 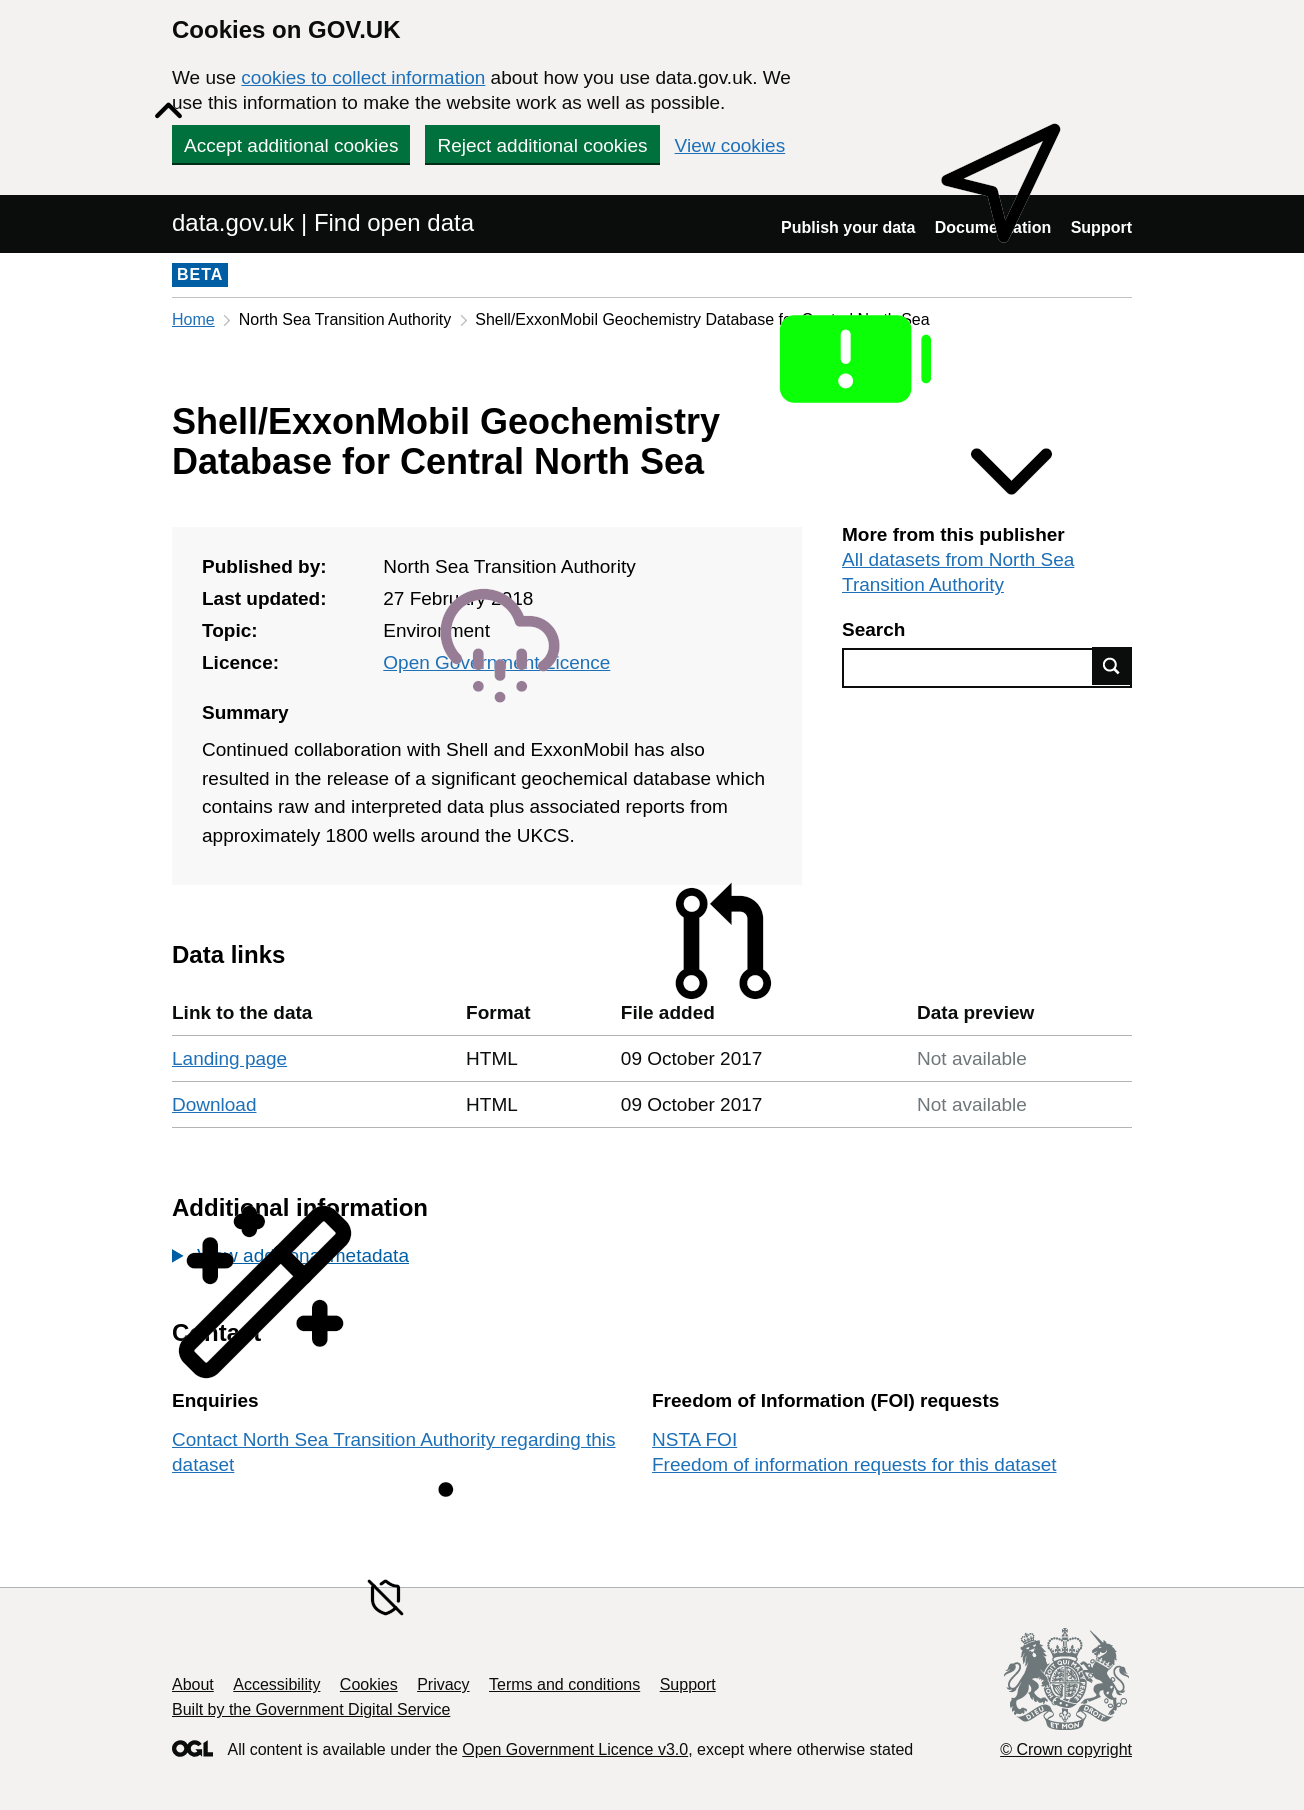 I want to click on apply magic or auto-enhance effects, so click(x=265, y=1292).